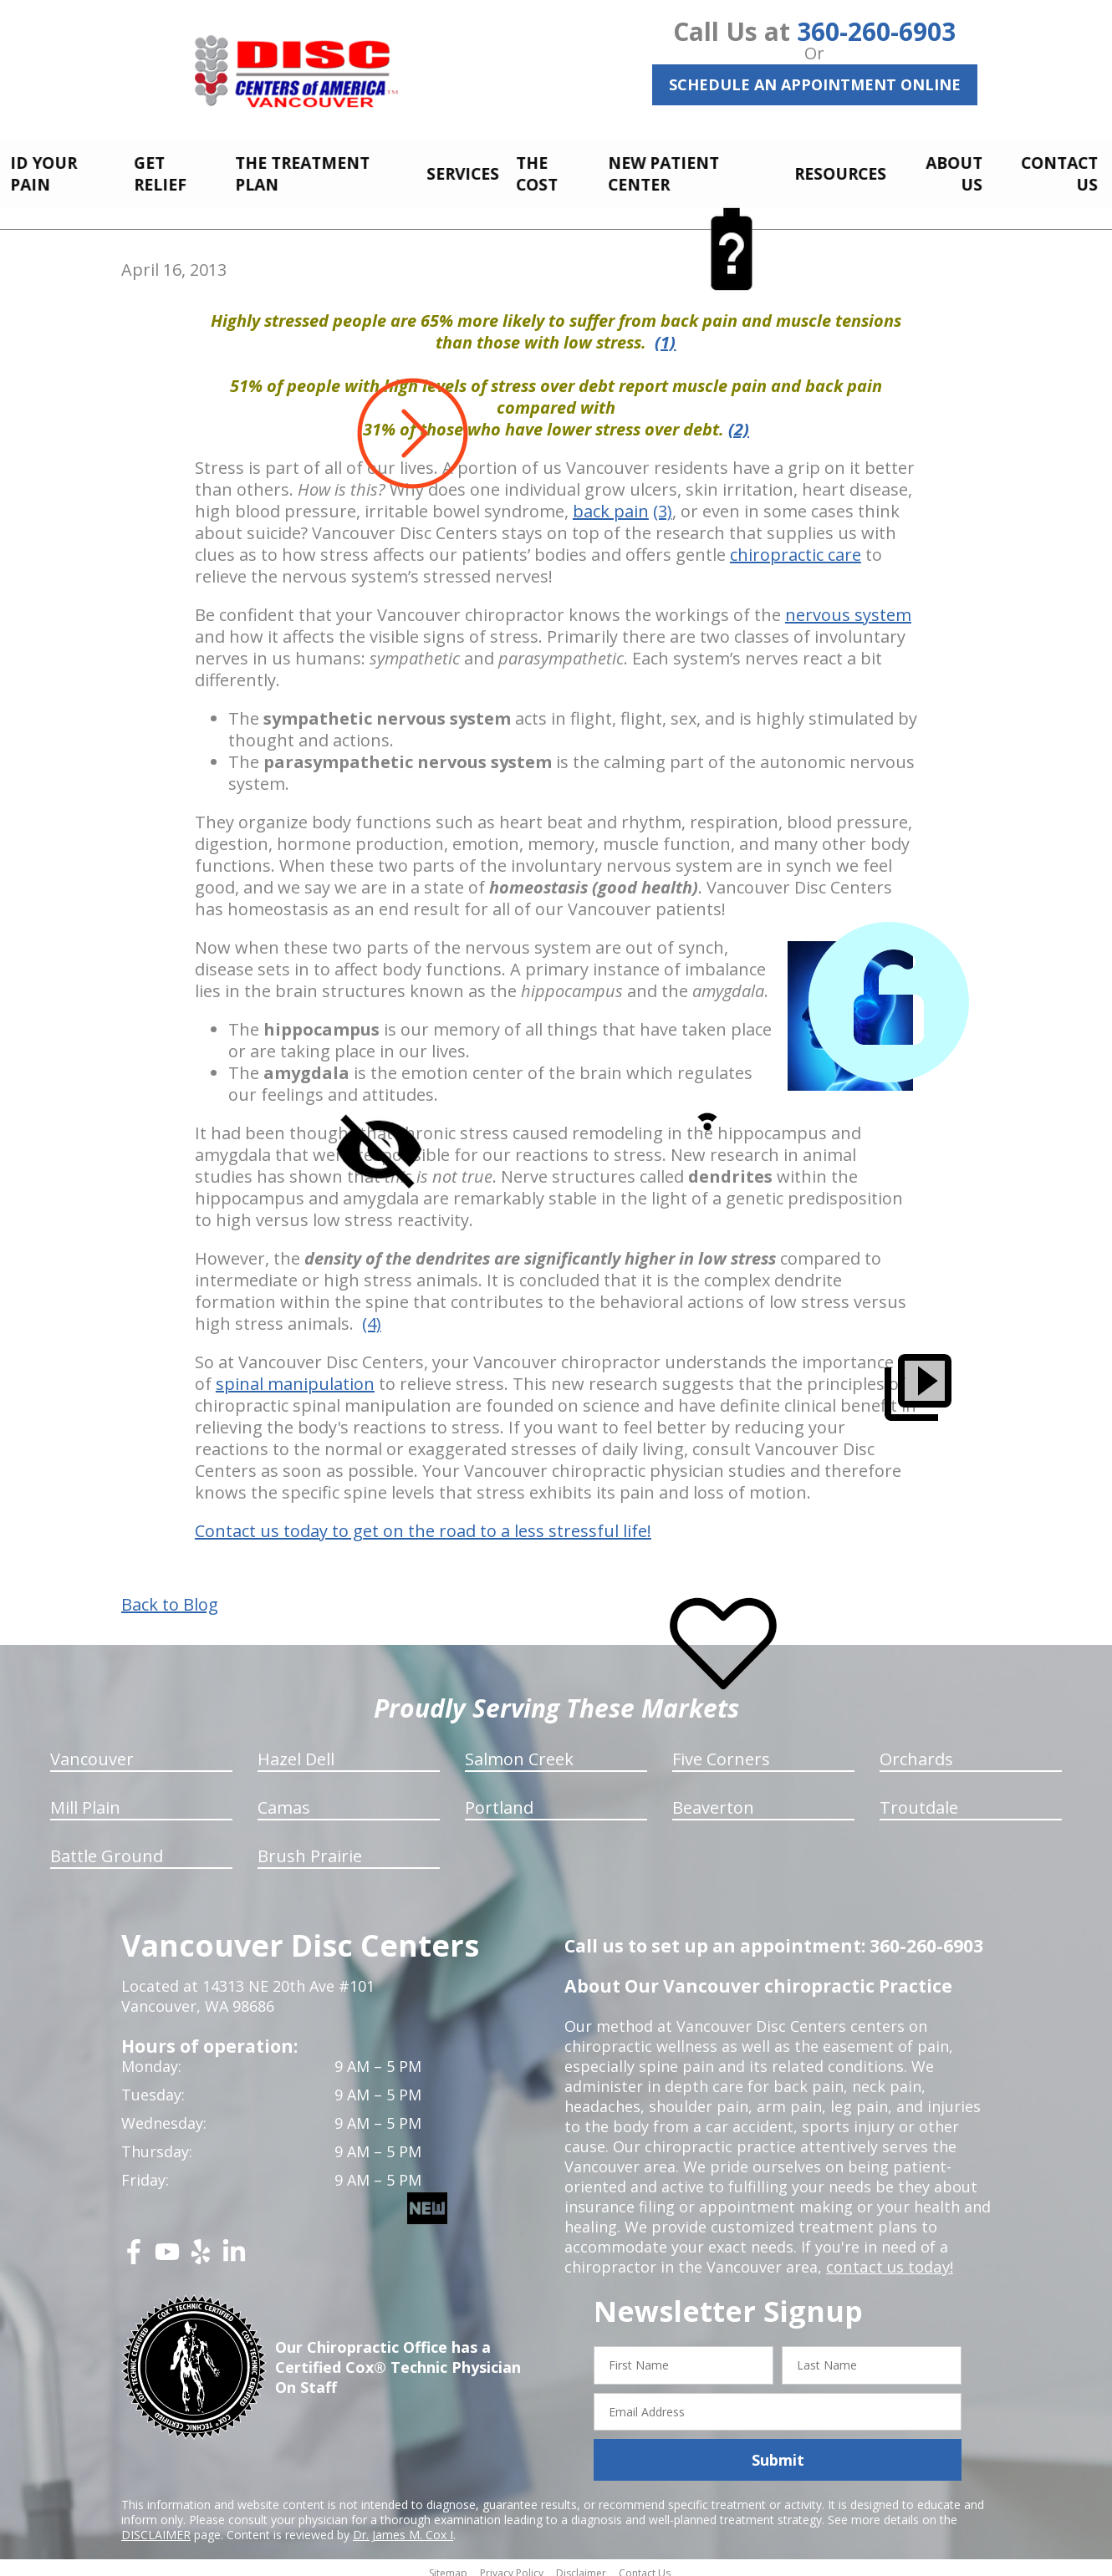 Image resolution: width=1112 pixels, height=2576 pixels. What do you see at coordinates (379, 1151) in the screenshot?
I see `hide password or sensitive content` at bounding box center [379, 1151].